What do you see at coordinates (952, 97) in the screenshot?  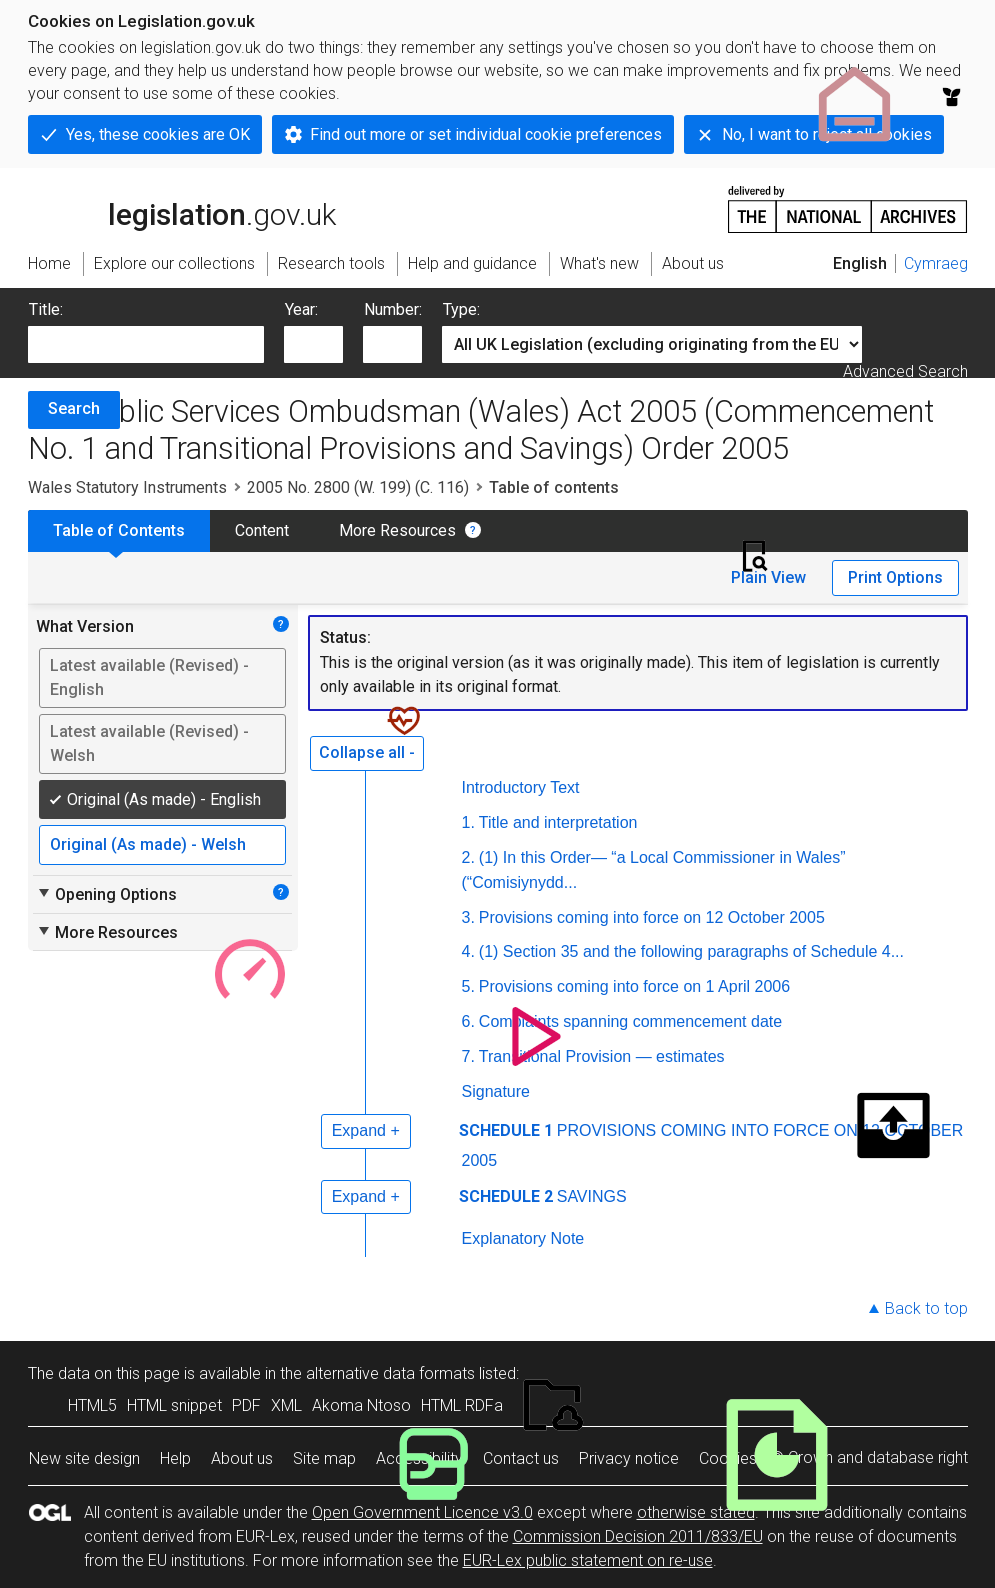 I see `access plant care or gardening features` at bounding box center [952, 97].